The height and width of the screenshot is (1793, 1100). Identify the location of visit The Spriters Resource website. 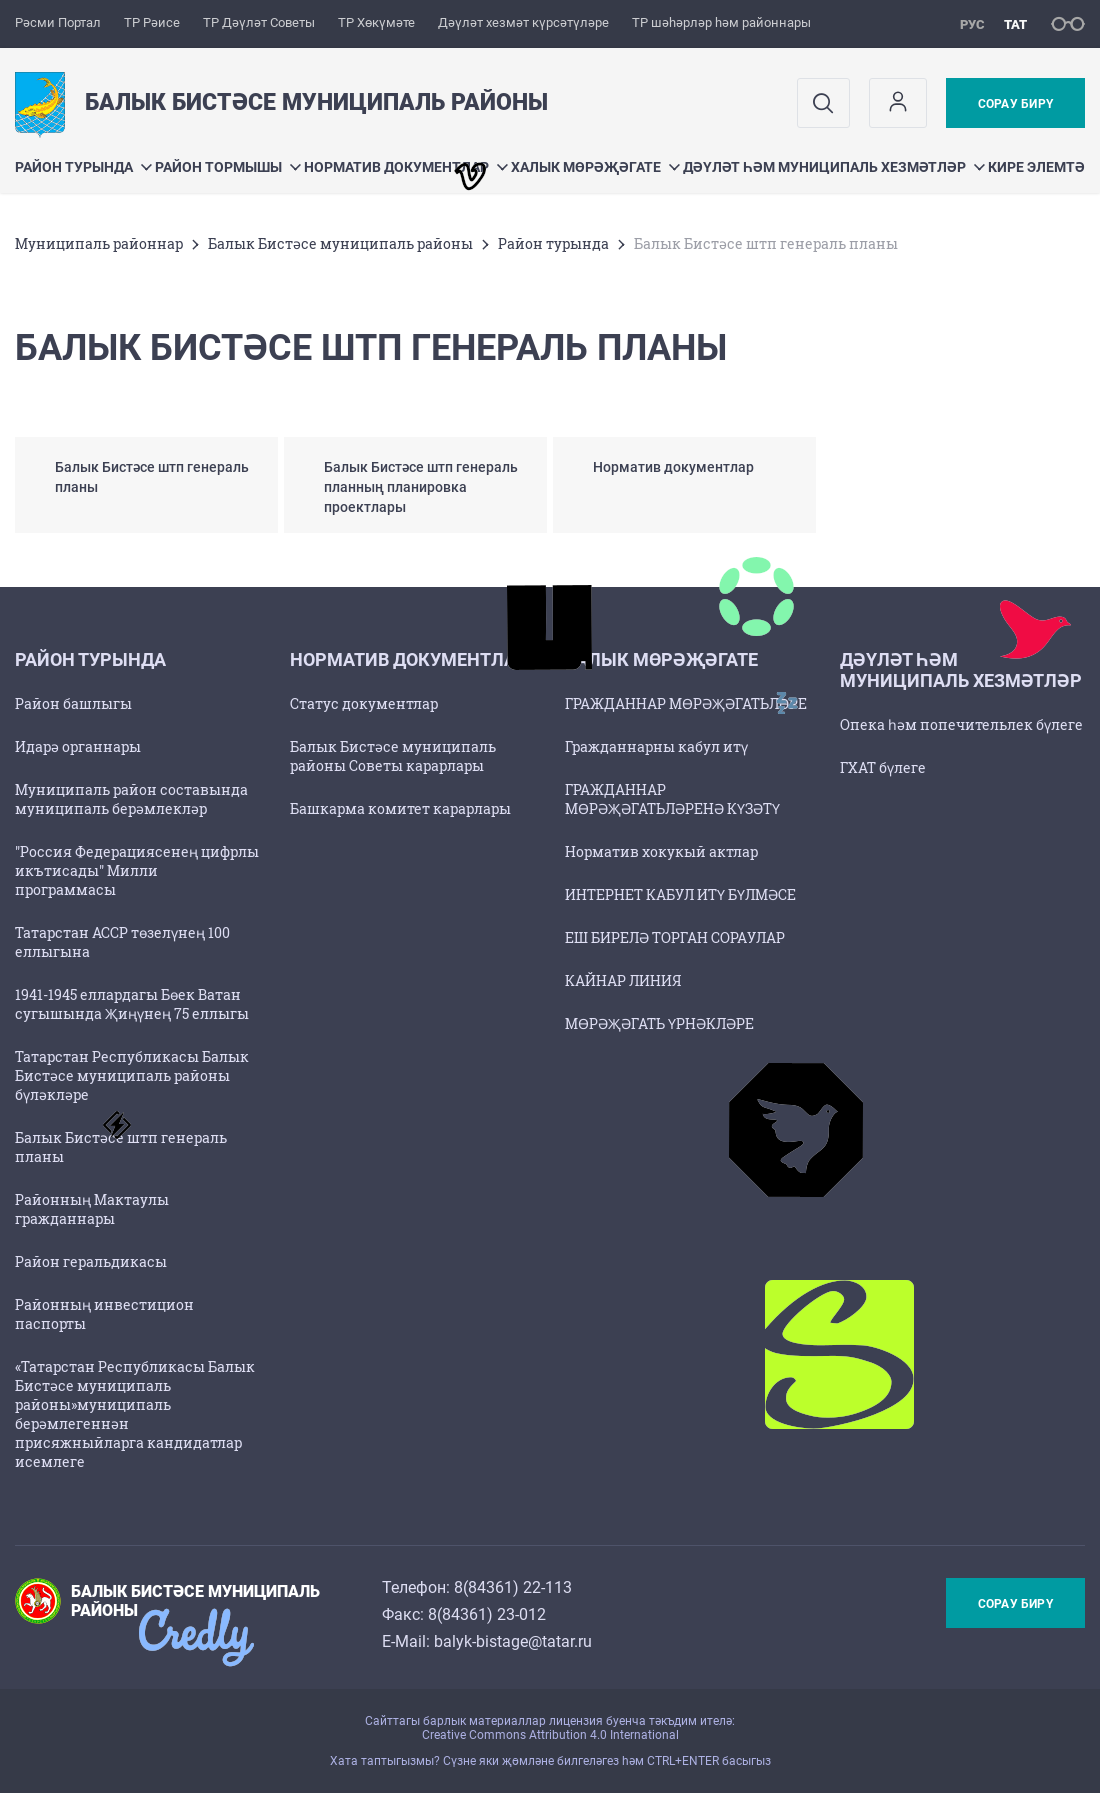
(839, 1354).